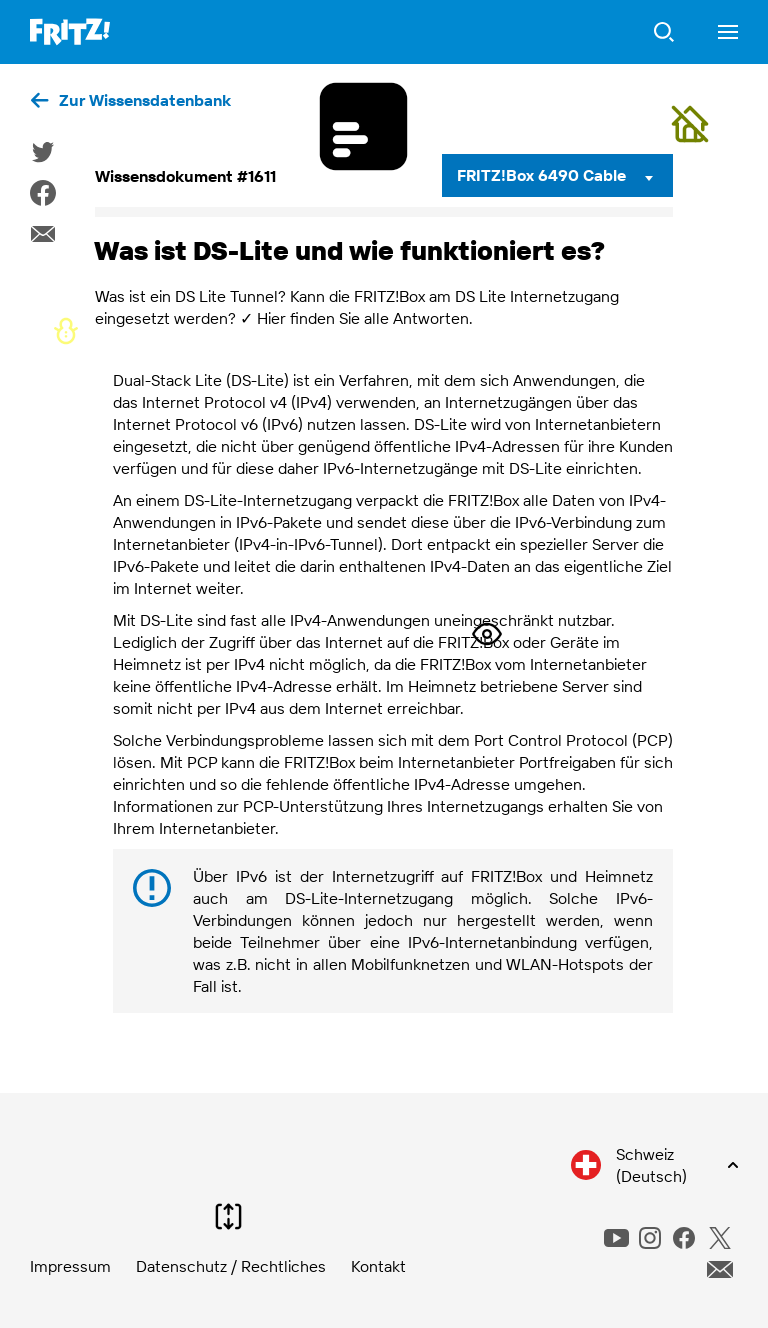 The width and height of the screenshot is (768, 1328). What do you see at coordinates (228, 1216) in the screenshot?
I see `switch to tall or portrait viewport mode` at bounding box center [228, 1216].